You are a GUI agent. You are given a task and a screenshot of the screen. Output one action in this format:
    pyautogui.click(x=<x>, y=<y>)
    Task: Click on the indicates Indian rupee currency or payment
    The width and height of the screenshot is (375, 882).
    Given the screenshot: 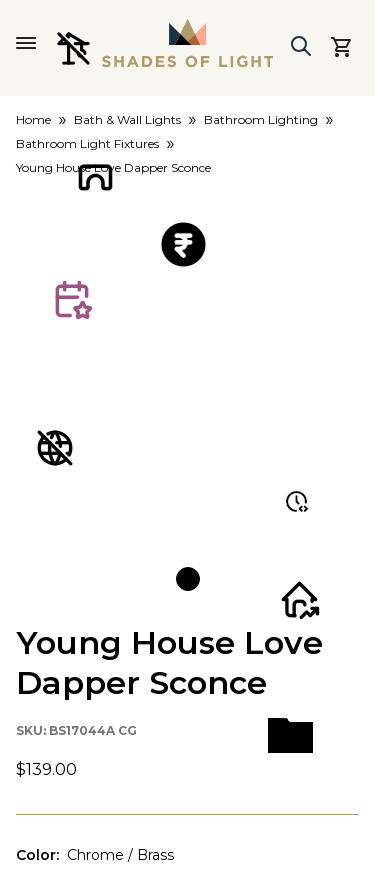 What is the action you would take?
    pyautogui.click(x=183, y=244)
    